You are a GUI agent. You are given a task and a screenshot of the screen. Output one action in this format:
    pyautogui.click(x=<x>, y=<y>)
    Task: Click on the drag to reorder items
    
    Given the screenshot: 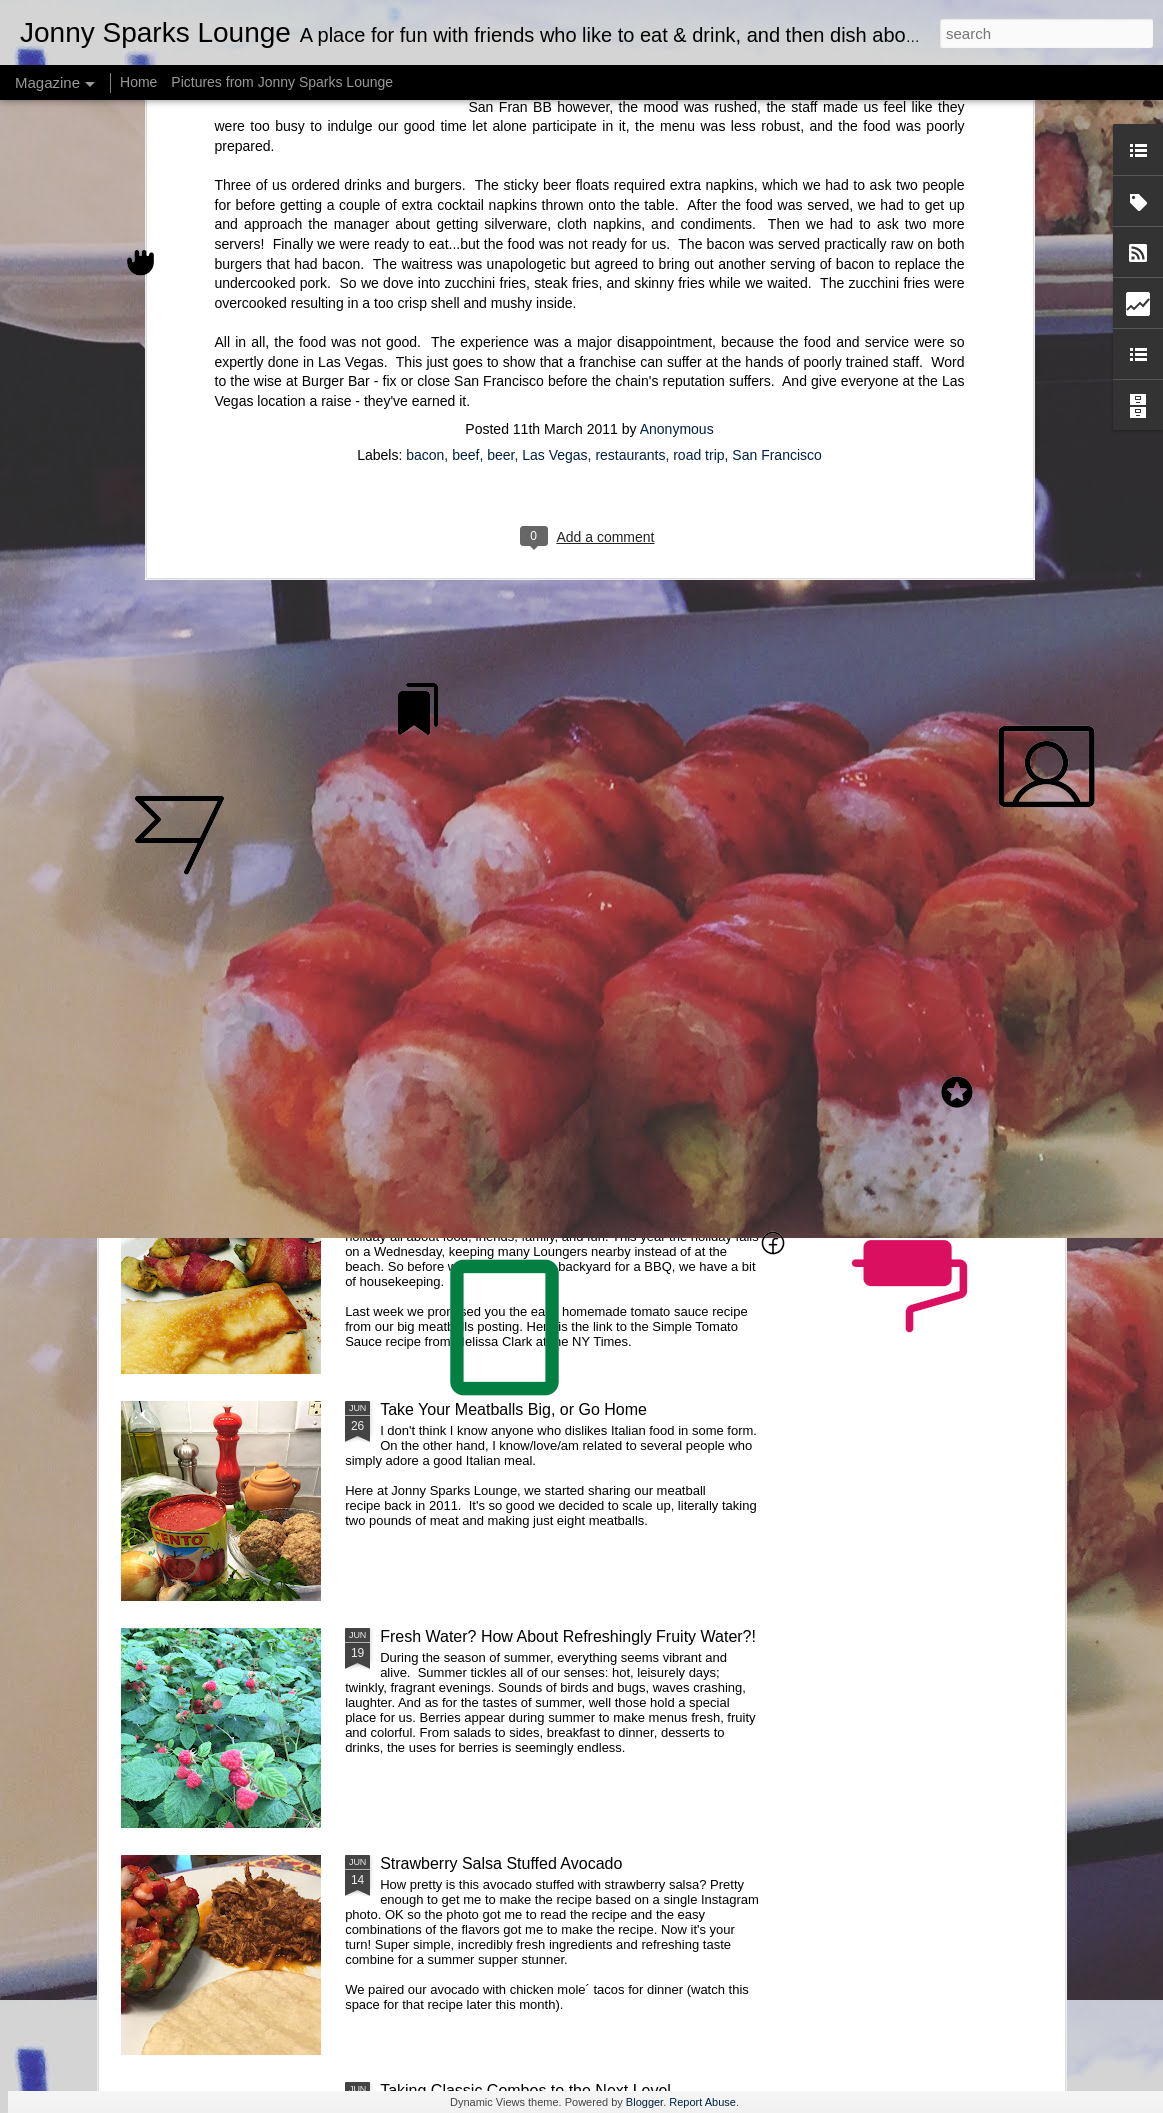 What is the action you would take?
    pyautogui.click(x=140, y=258)
    